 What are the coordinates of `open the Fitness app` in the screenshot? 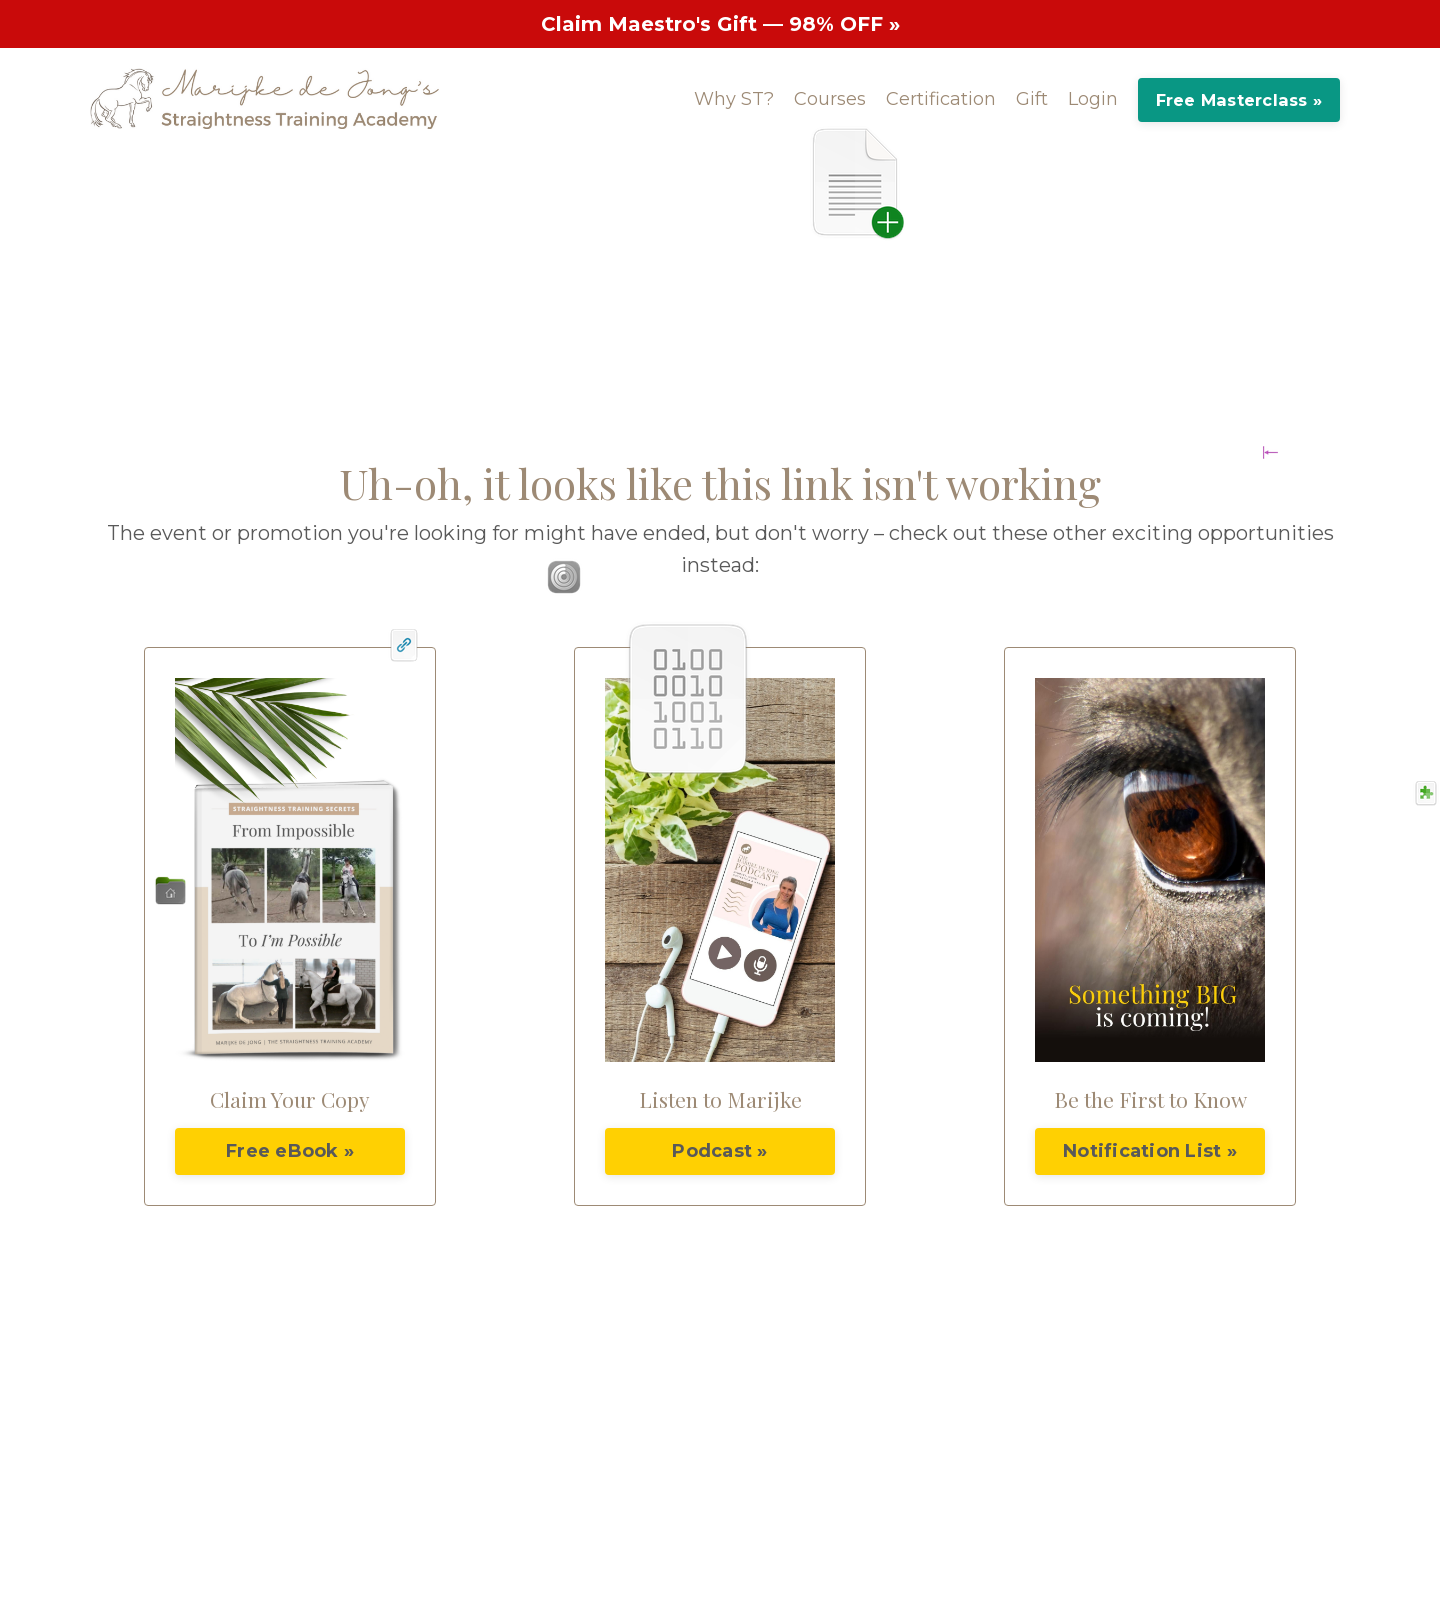 It's located at (564, 577).